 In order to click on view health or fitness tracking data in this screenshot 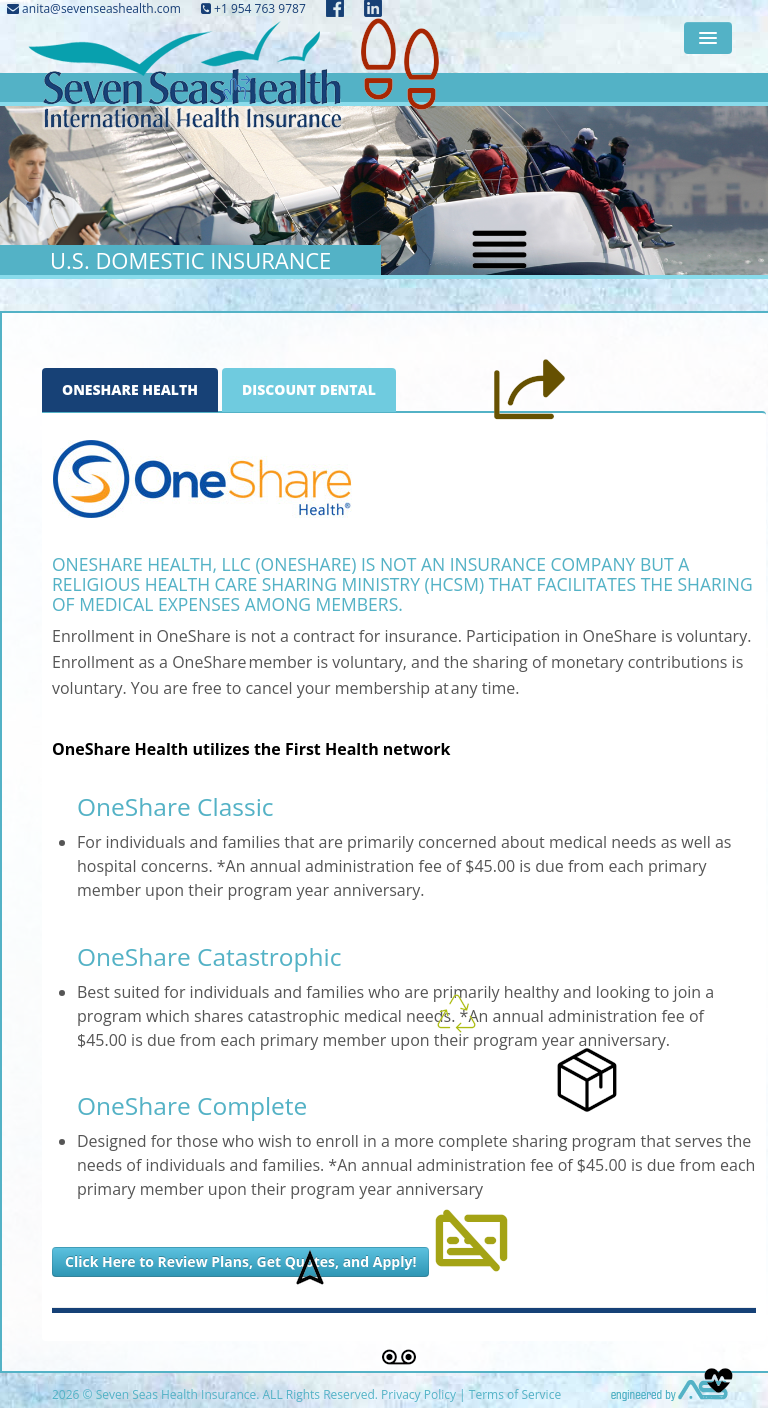, I will do `click(718, 1380)`.